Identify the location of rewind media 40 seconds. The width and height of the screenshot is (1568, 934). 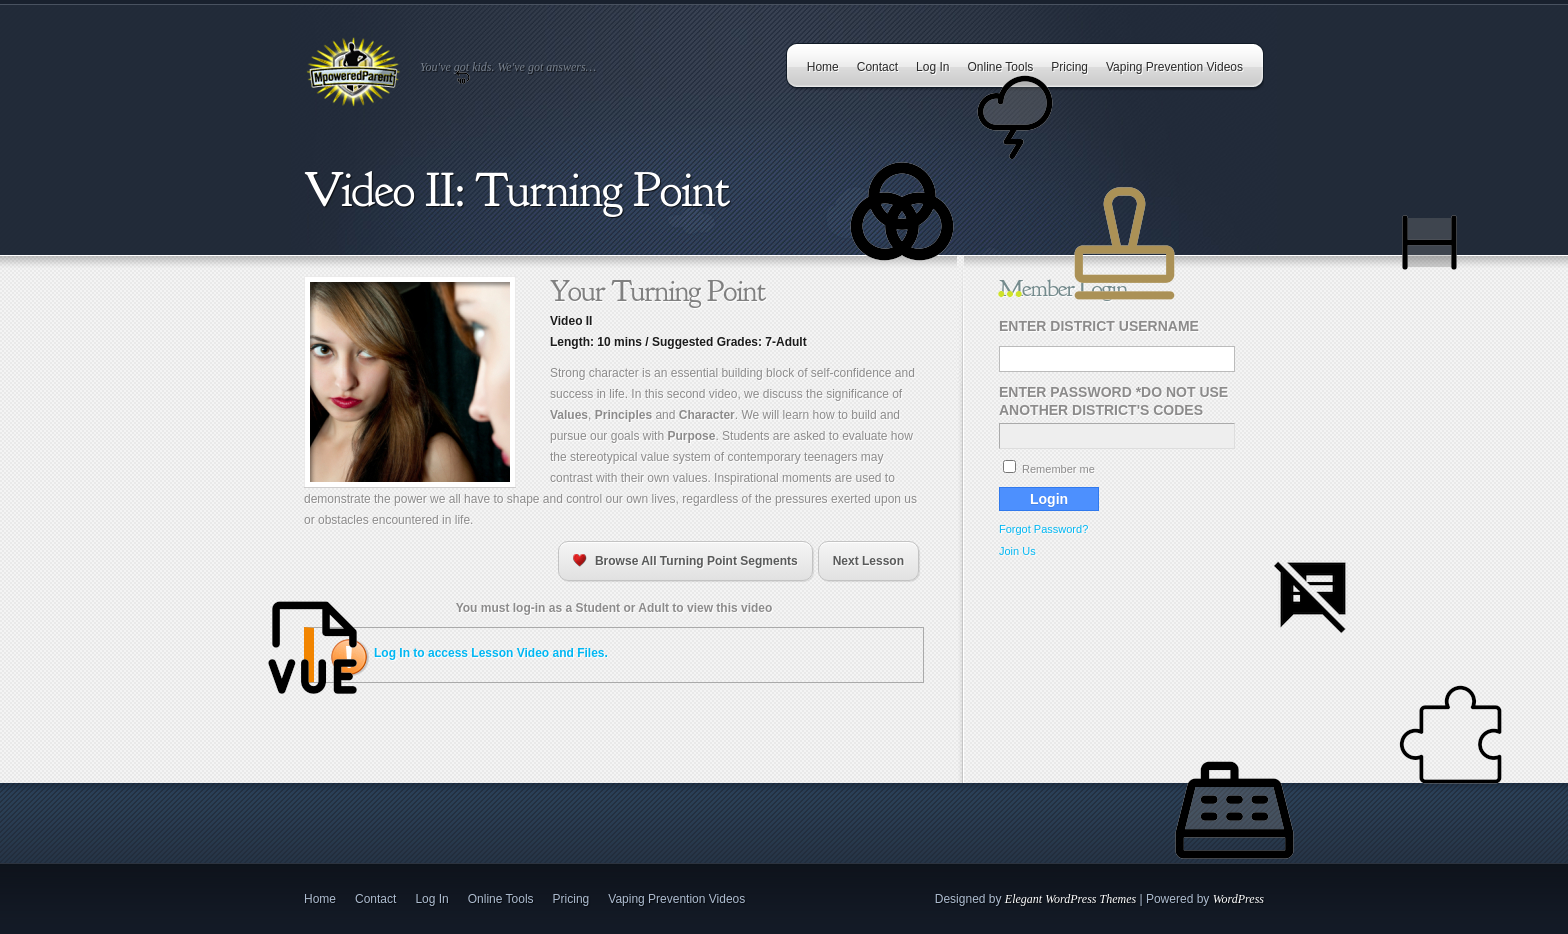
(462, 77).